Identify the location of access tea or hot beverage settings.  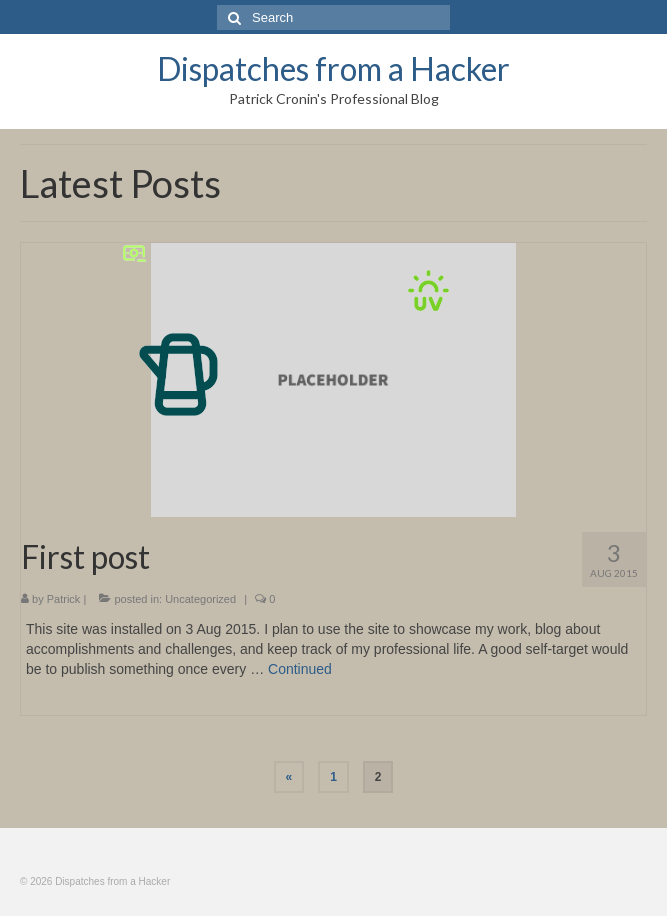
(180, 374).